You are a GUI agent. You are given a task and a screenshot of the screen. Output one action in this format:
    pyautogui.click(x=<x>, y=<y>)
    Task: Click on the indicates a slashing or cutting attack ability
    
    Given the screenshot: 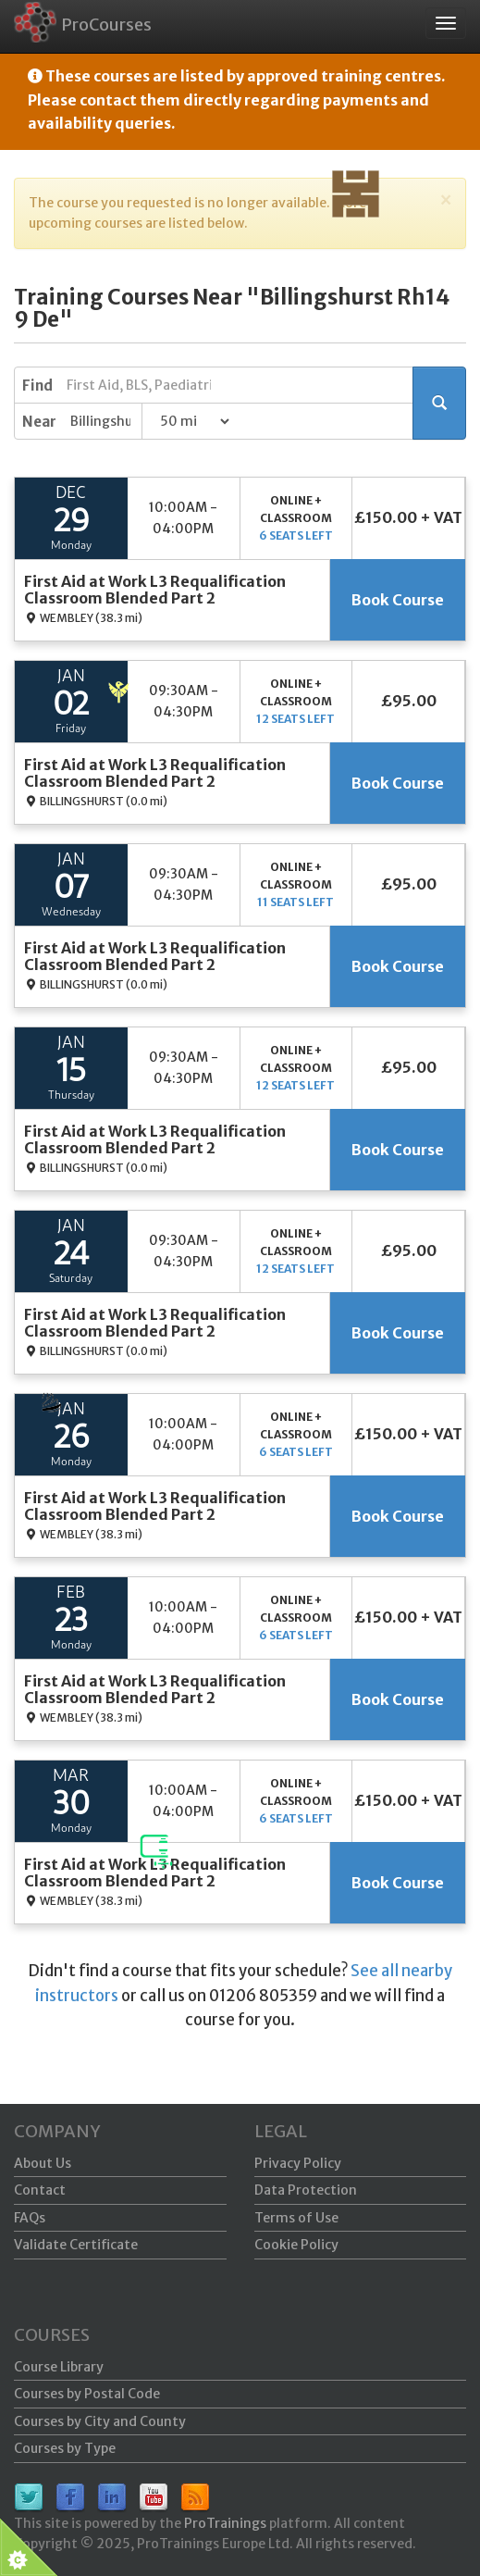 What is the action you would take?
    pyautogui.click(x=52, y=1402)
    